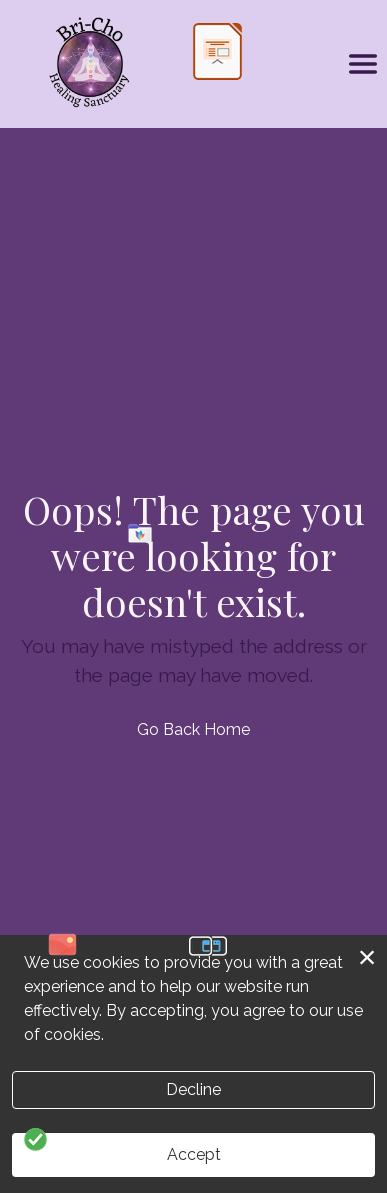 This screenshot has width=387, height=1193. I want to click on open mindnode documents folder, so click(140, 534).